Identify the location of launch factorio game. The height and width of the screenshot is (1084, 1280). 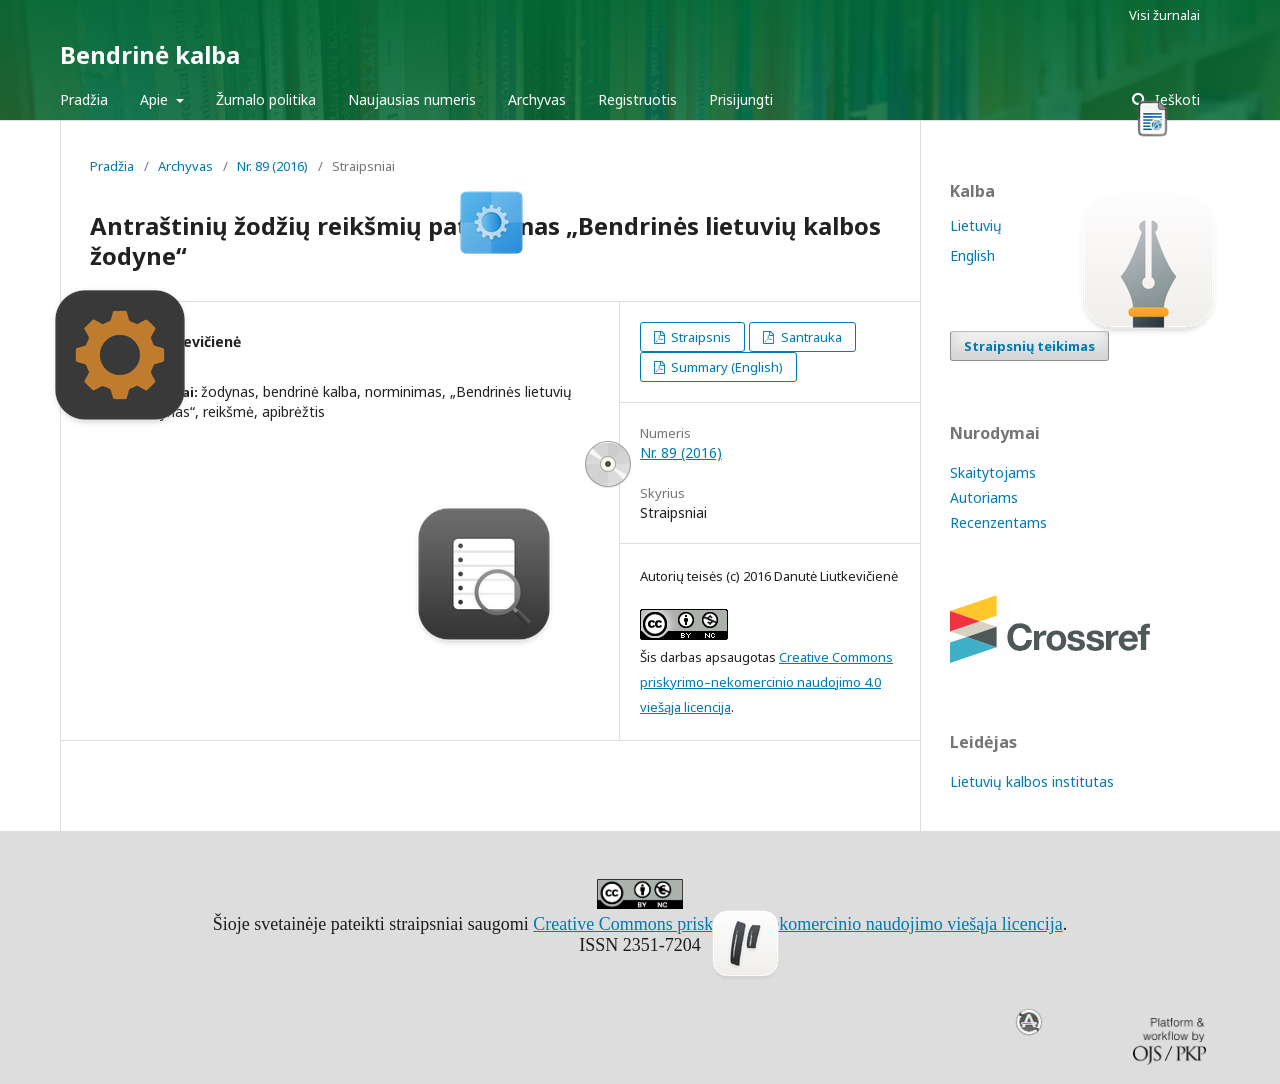
(120, 355).